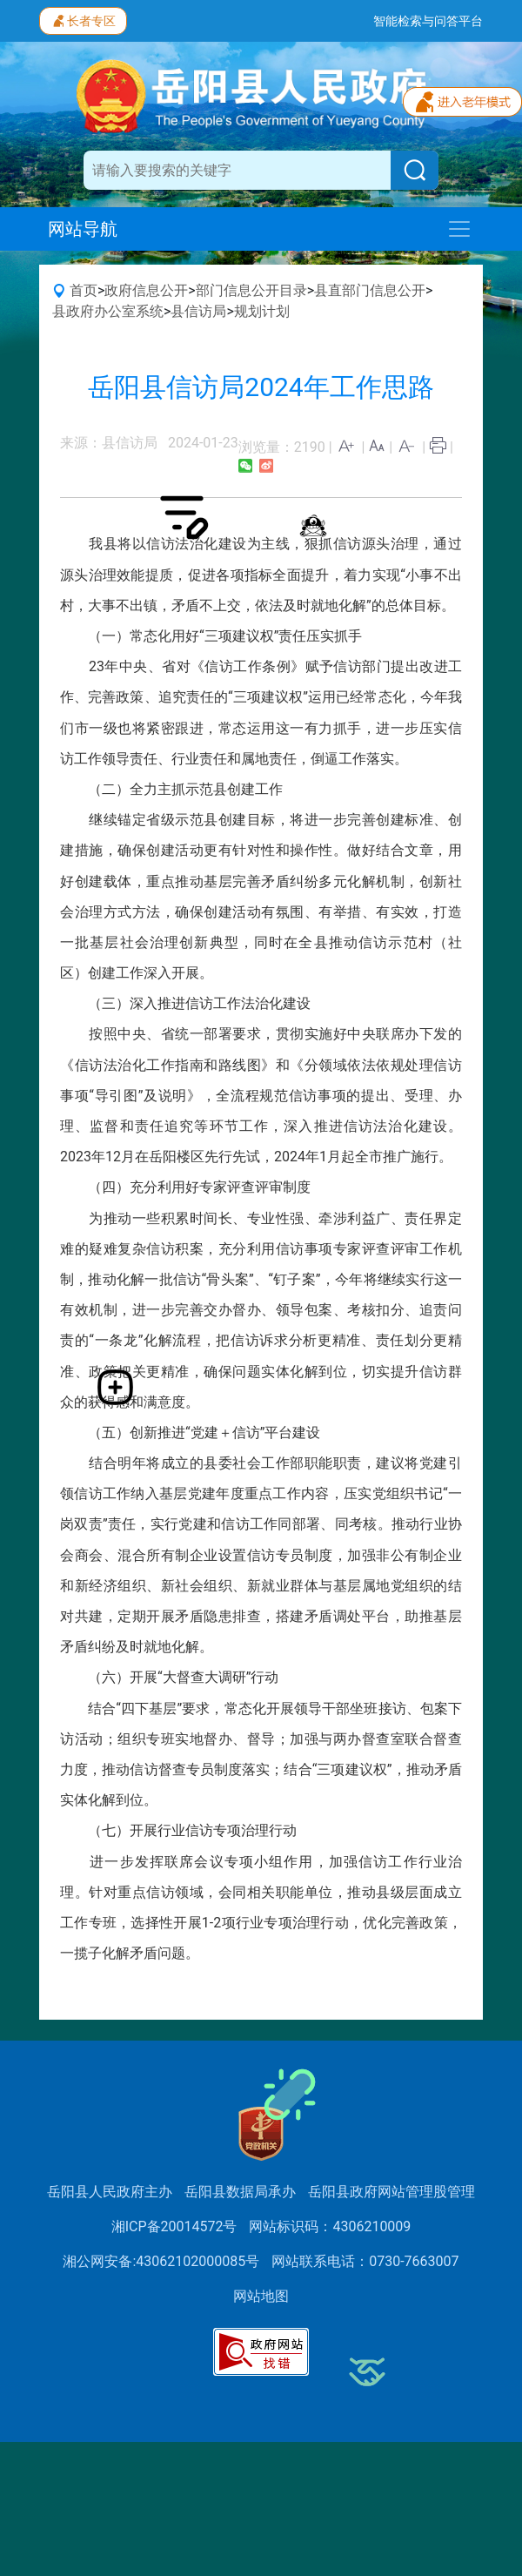 This screenshot has height=2576, width=522. Describe the element at coordinates (367, 2371) in the screenshot. I see `indicates a partnership or collaboration` at that location.